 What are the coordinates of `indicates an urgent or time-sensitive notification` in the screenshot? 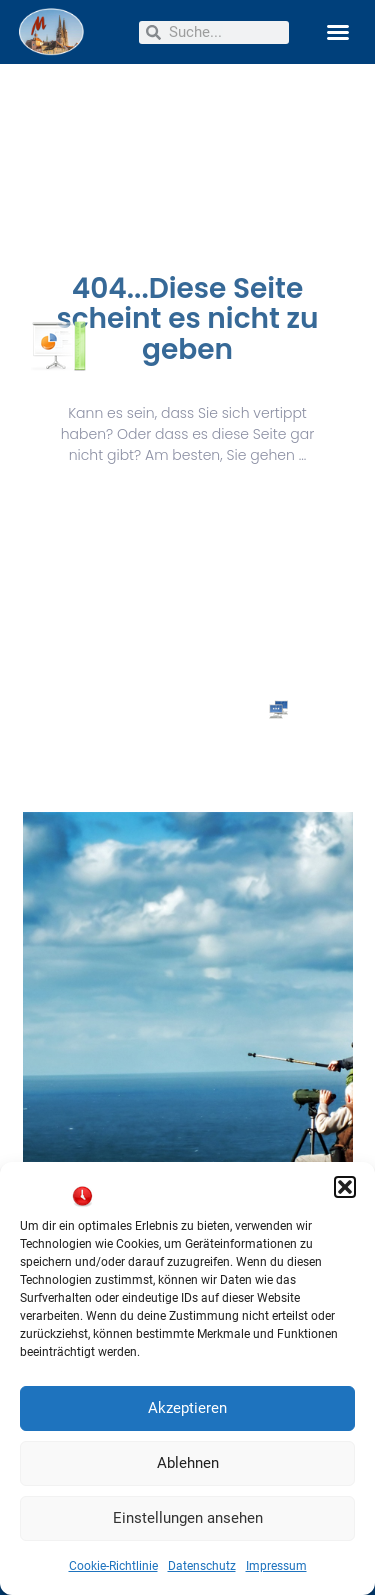 It's located at (82, 1196).